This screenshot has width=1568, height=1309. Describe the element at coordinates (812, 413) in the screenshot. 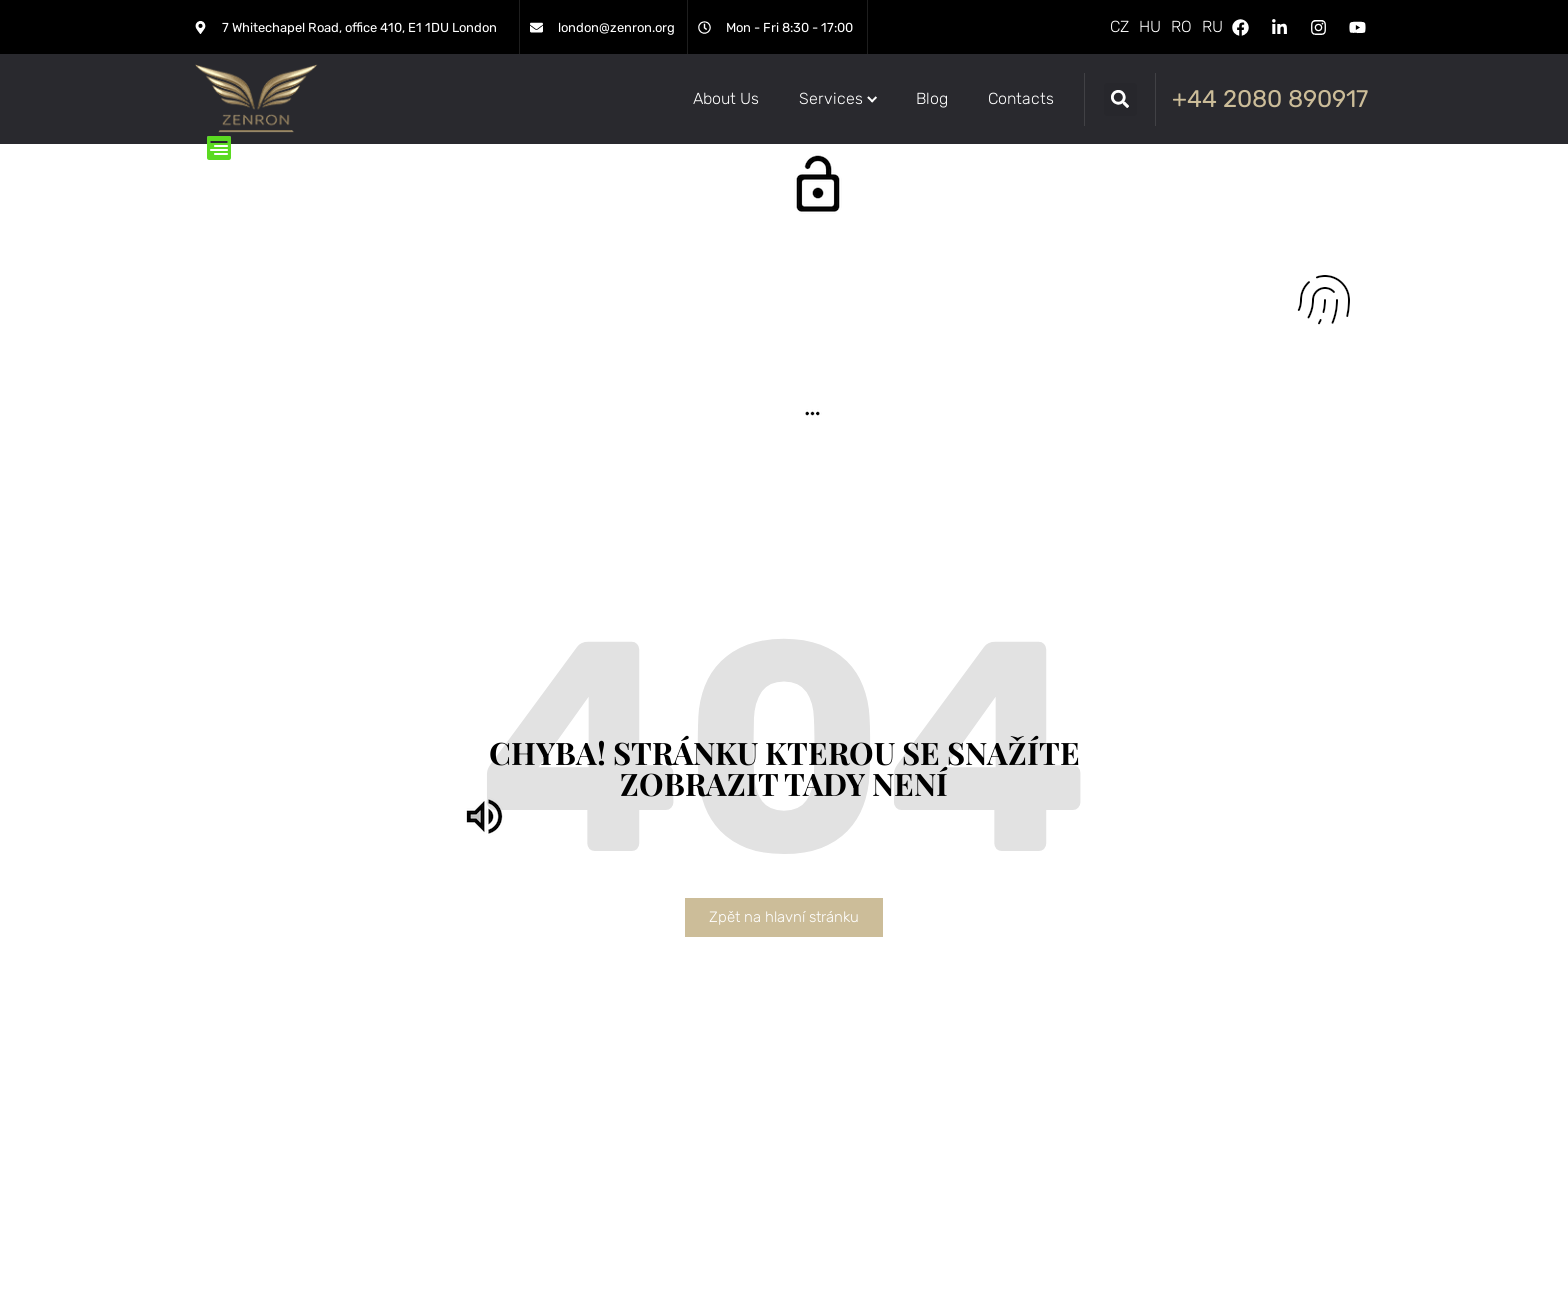

I see `access additional options or actions` at that location.